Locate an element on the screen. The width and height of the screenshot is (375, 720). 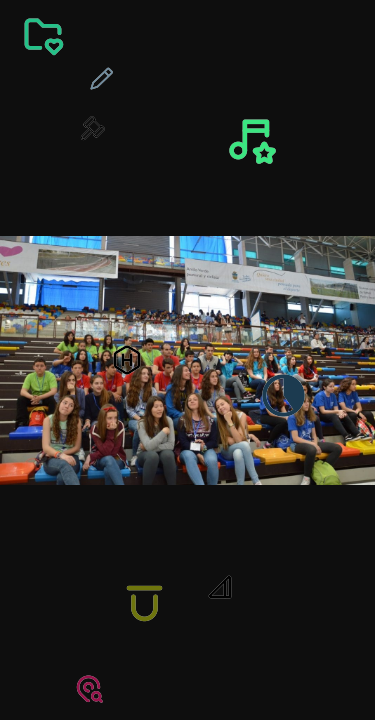
add song to favorites is located at coordinates (251, 139).